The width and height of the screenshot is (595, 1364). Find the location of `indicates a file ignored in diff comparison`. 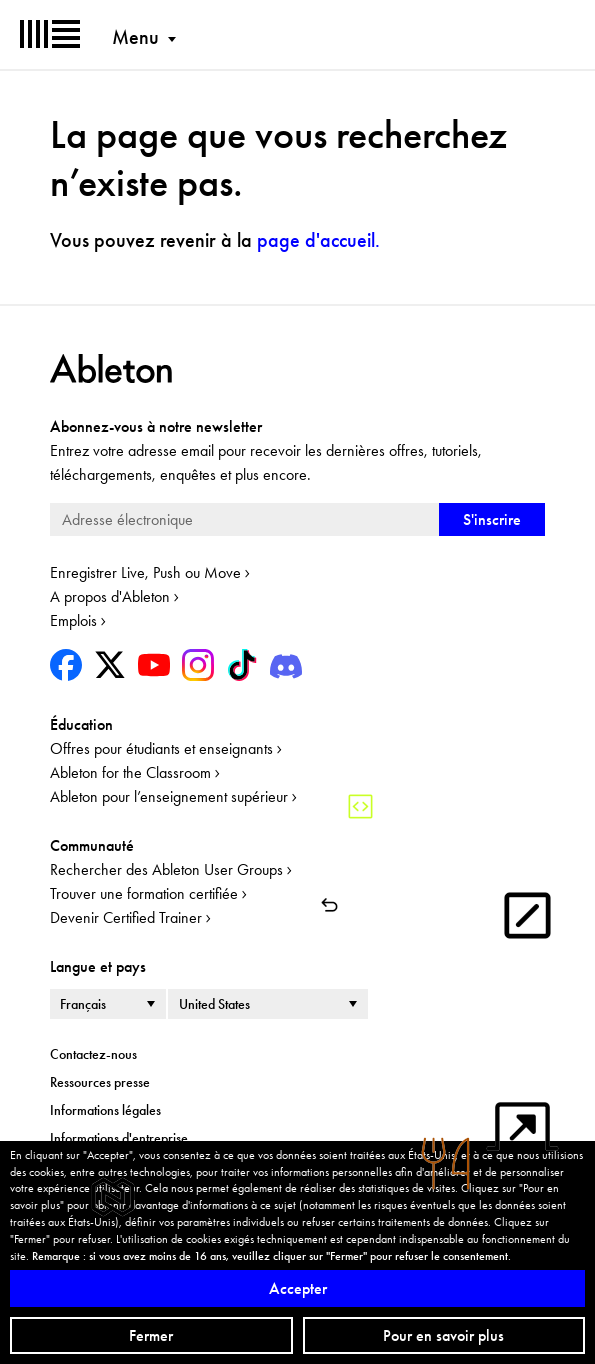

indicates a file ignored in diff comparison is located at coordinates (527, 915).